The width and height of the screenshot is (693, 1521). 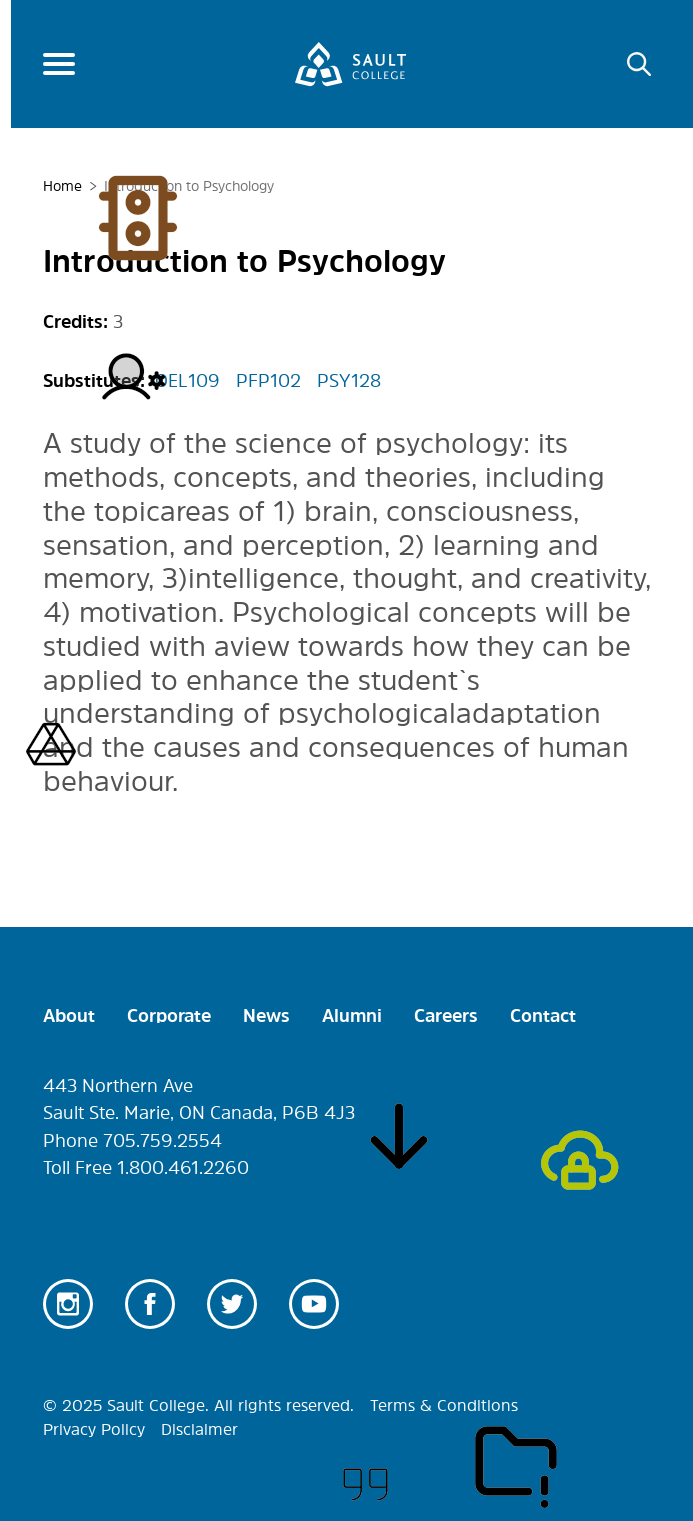 What do you see at coordinates (578, 1158) in the screenshot?
I see `secure cloud storage` at bounding box center [578, 1158].